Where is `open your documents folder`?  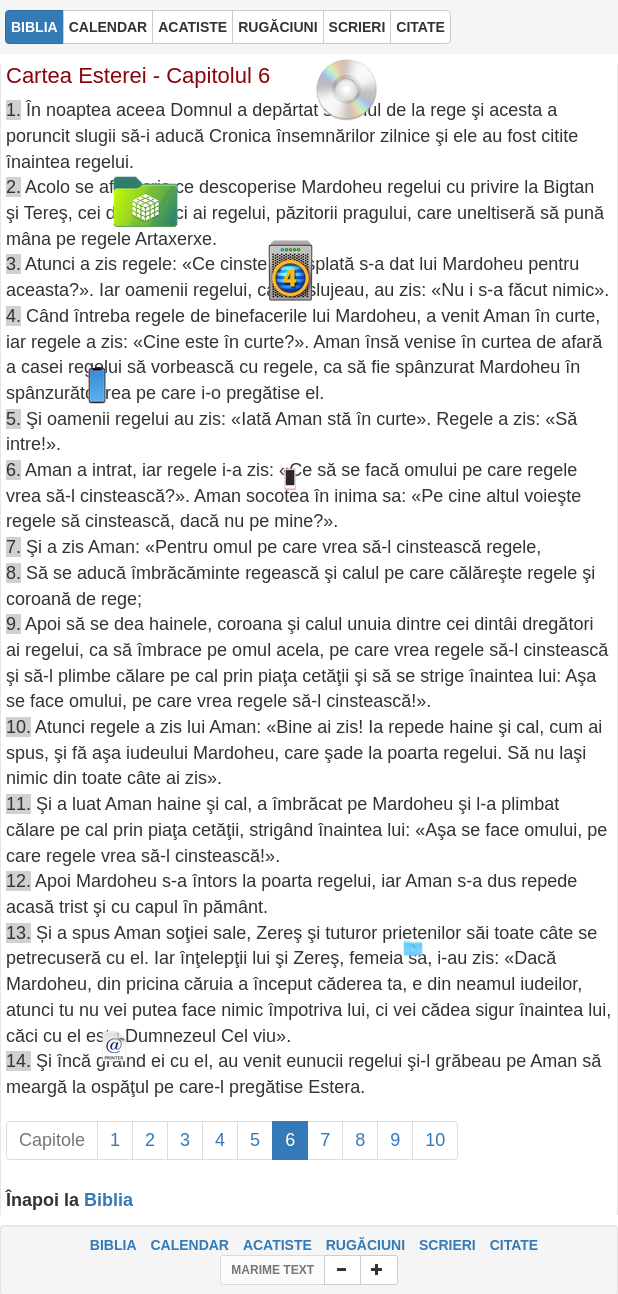 open your documents folder is located at coordinates (413, 948).